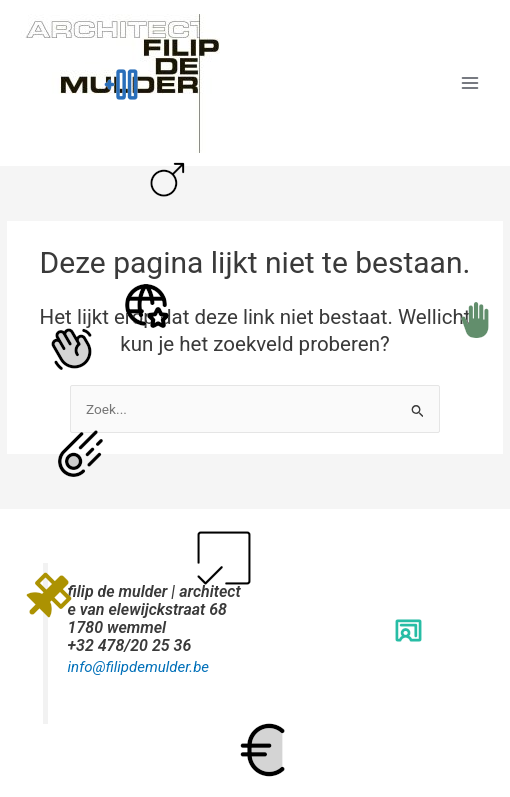  Describe the element at coordinates (168, 179) in the screenshot. I see `indicates male gender selection` at that location.